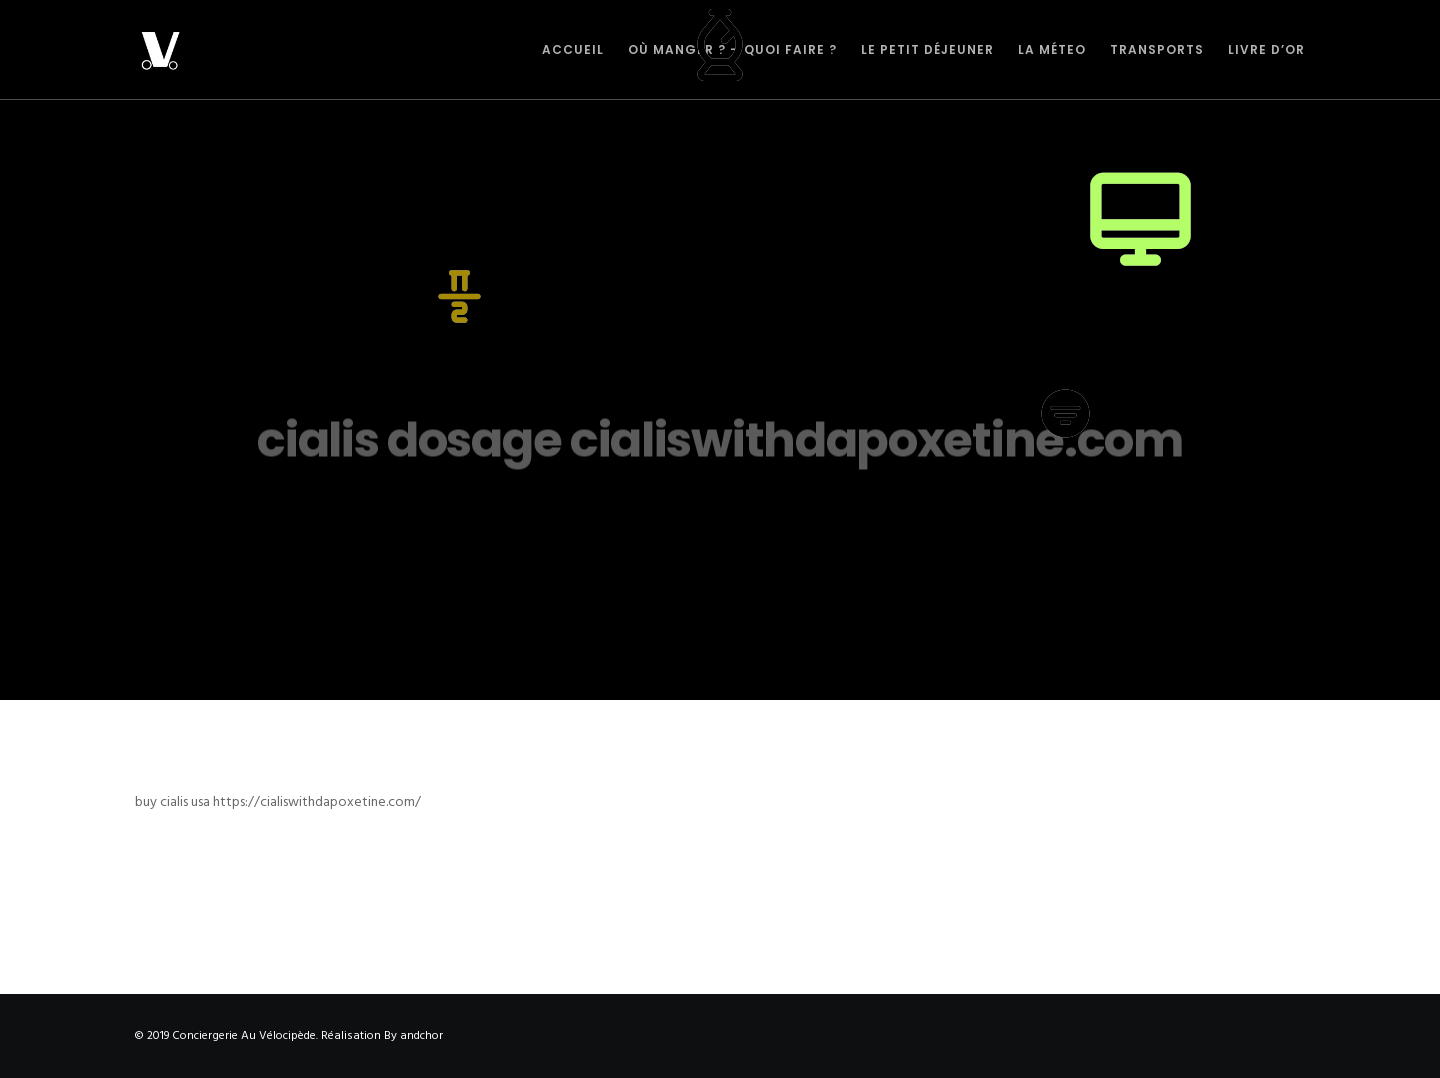 This screenshot has width=1440, height=1078. What do you see at coordinates (720, 45) in the screenshot?
I see `select the bishop piece in a chess game` at bounding box center [720, 45].